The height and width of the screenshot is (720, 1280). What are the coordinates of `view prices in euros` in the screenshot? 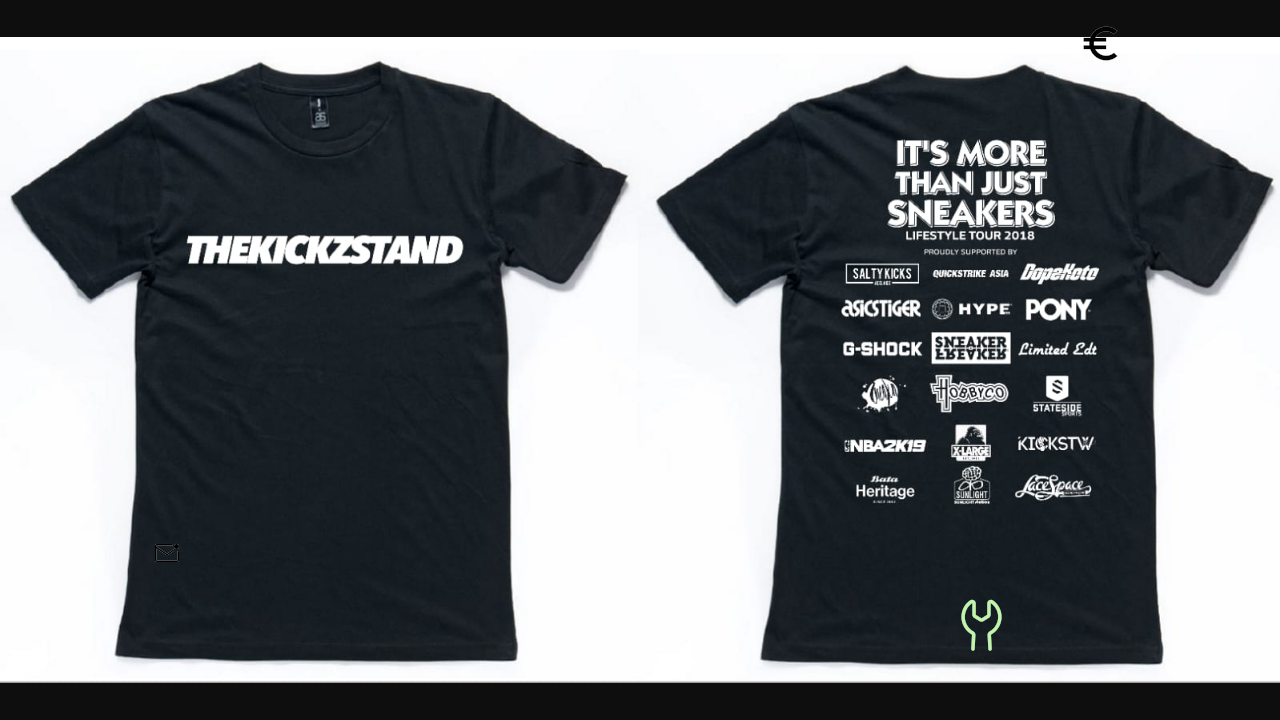 It's located at (1100, 43).